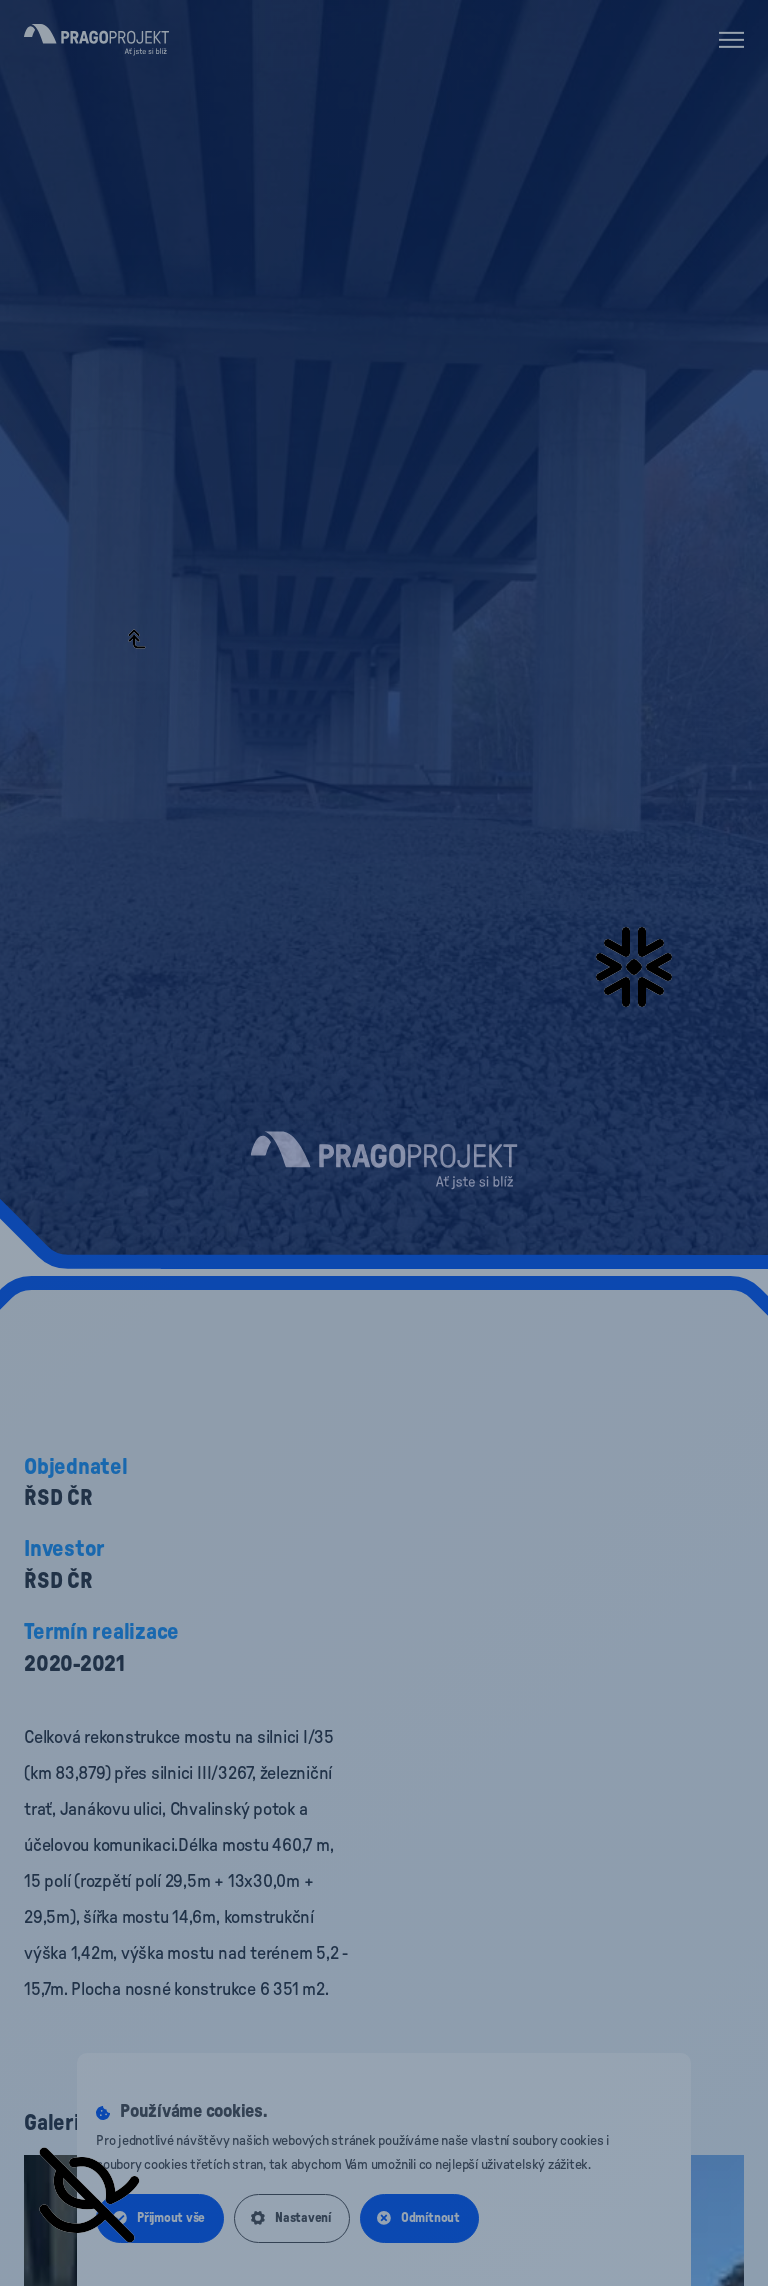 Image resolution: width=768 pixels, height=2286 pixels. Describe the element at coordinates (87, 2195) in the screenshot. I see `disable freehand drawing mode` at that location.